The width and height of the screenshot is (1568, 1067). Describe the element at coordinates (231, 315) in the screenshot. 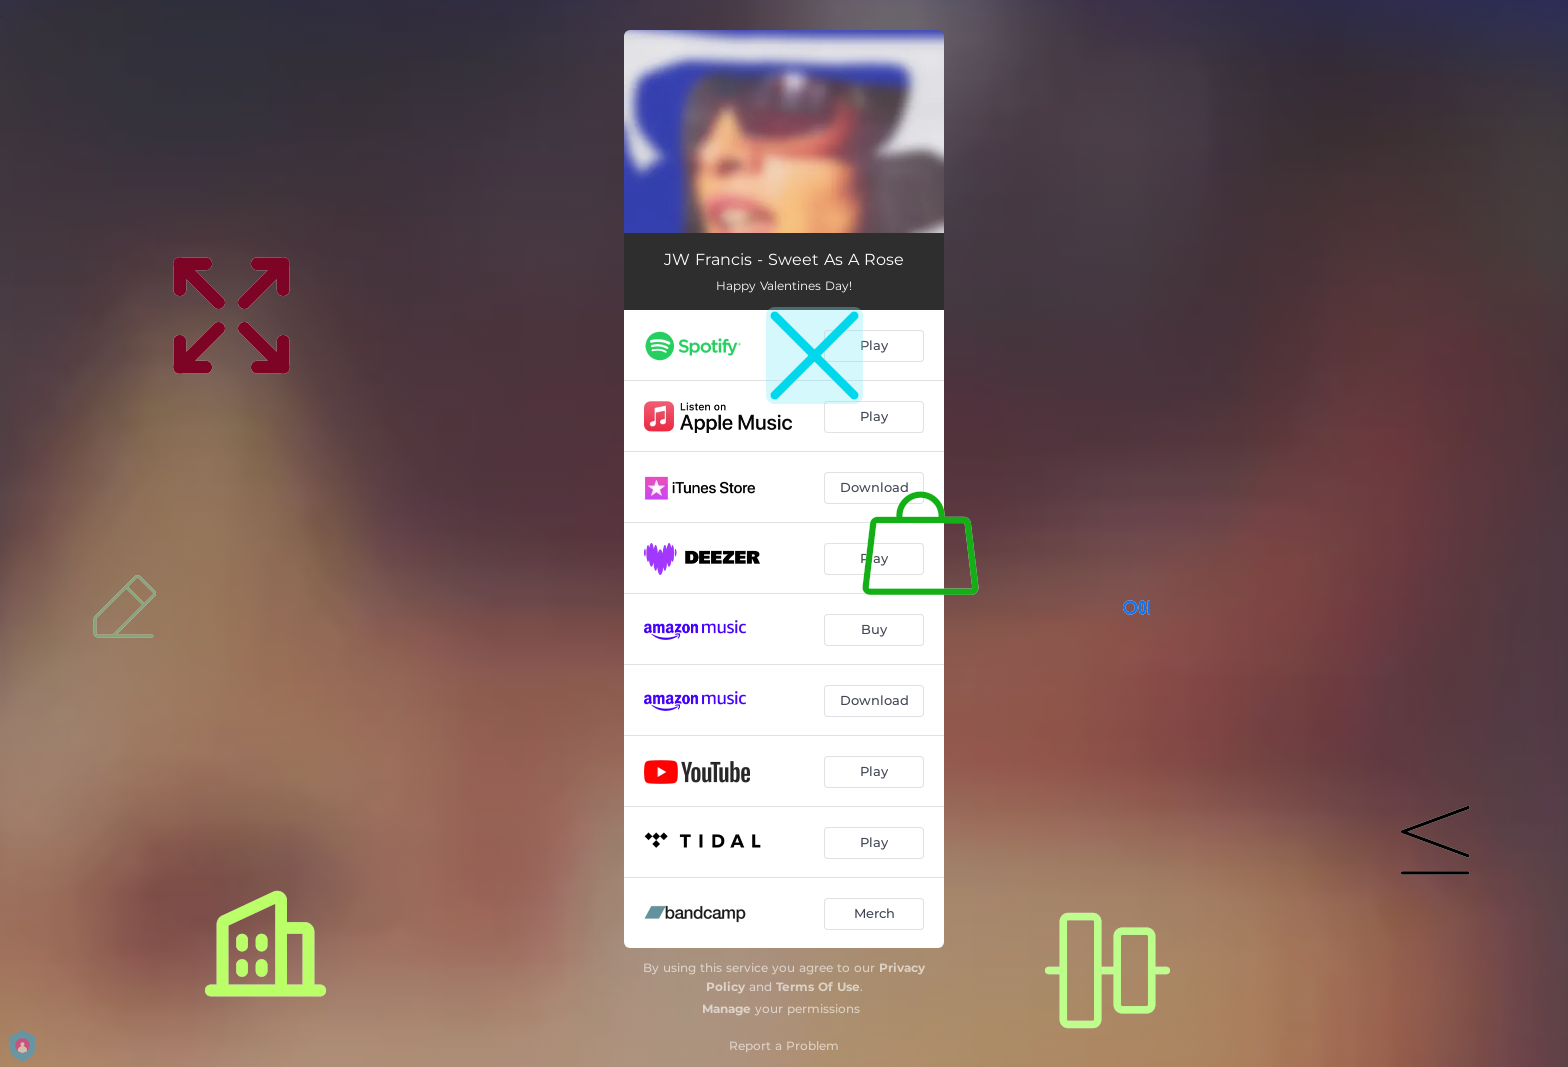

I see `expand to fullscreen mode` at that location.